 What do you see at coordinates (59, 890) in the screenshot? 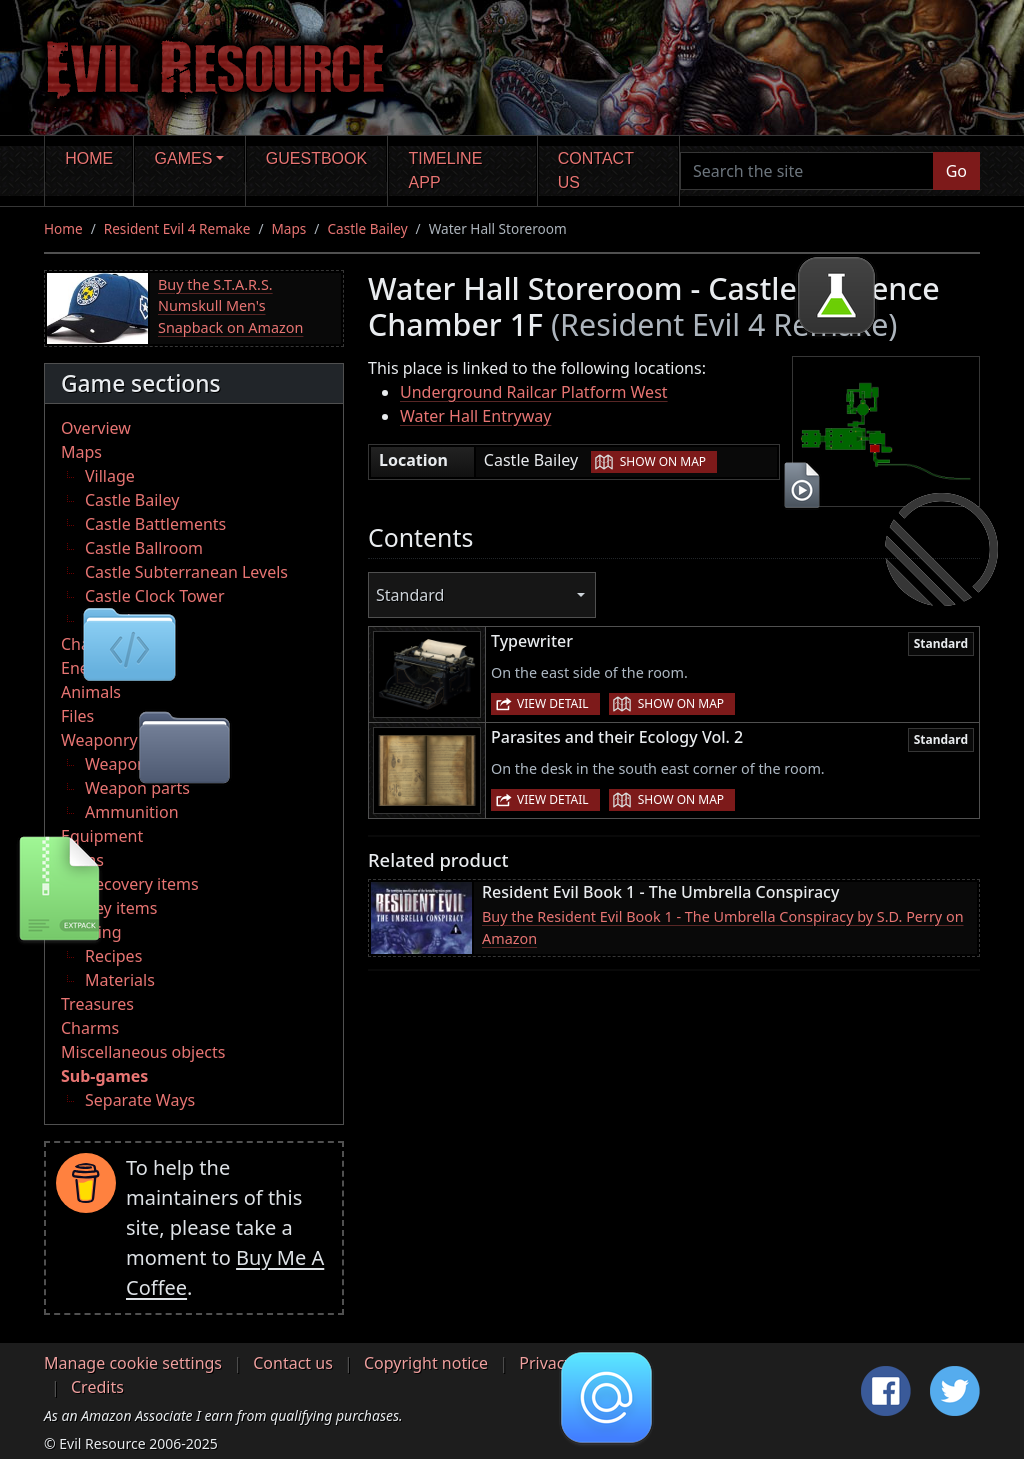
I see `virtualbox extension pack file` at bounding box center [59, 890].